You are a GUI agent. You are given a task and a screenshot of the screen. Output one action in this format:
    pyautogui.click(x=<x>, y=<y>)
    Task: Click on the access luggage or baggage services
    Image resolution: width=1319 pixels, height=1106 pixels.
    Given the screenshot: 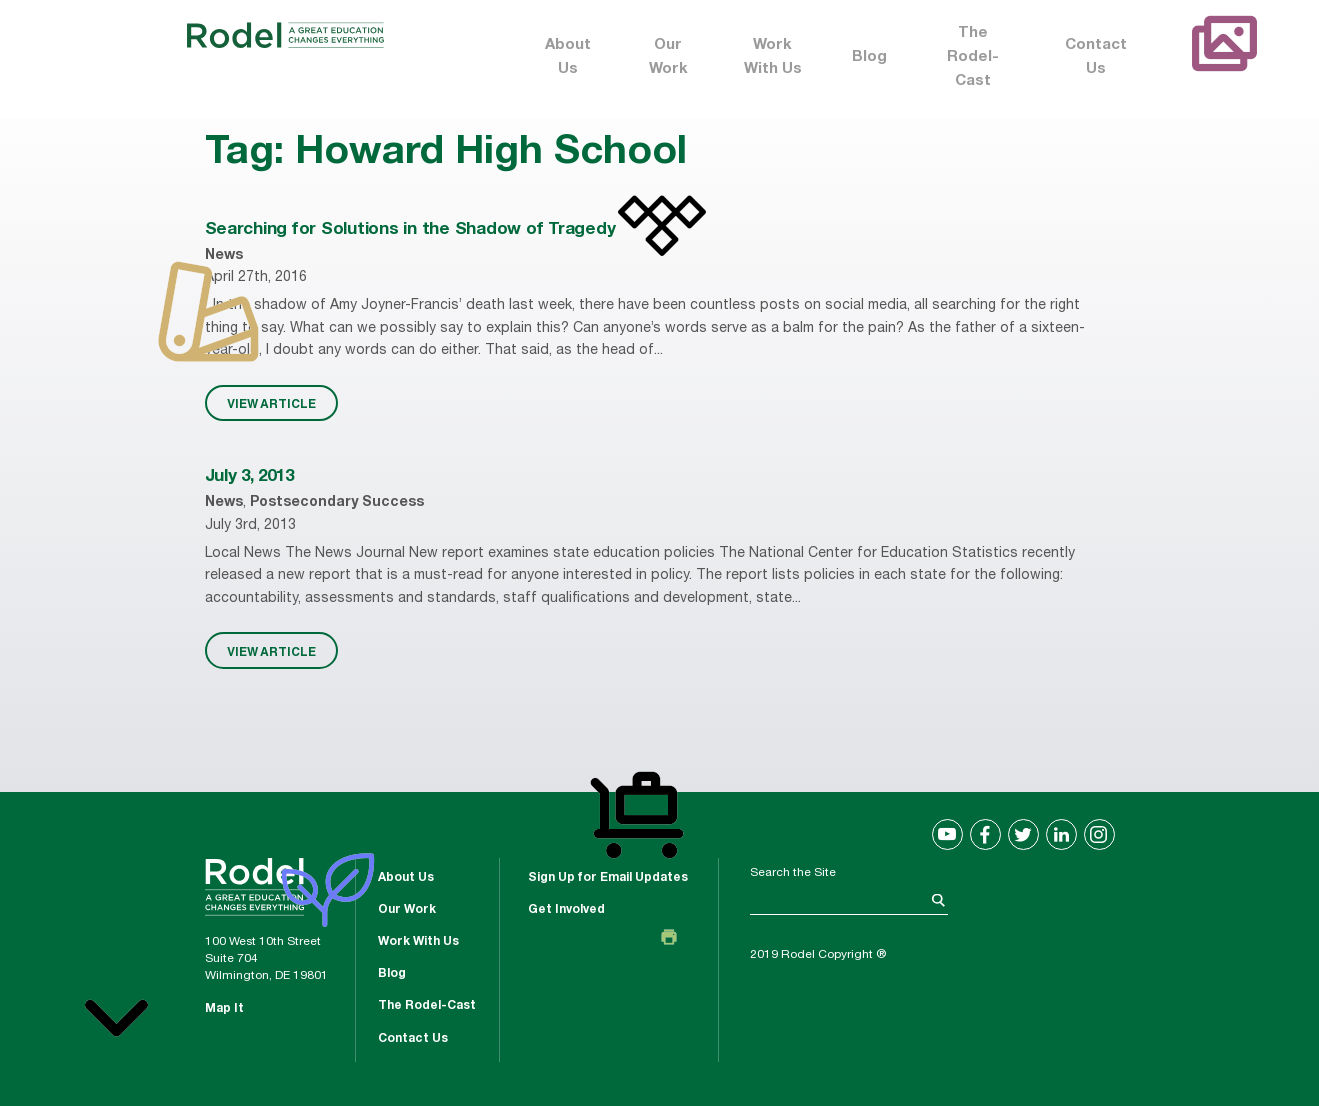 What is the action you would take?
    pyautogui.click(x=635, y=813)
    